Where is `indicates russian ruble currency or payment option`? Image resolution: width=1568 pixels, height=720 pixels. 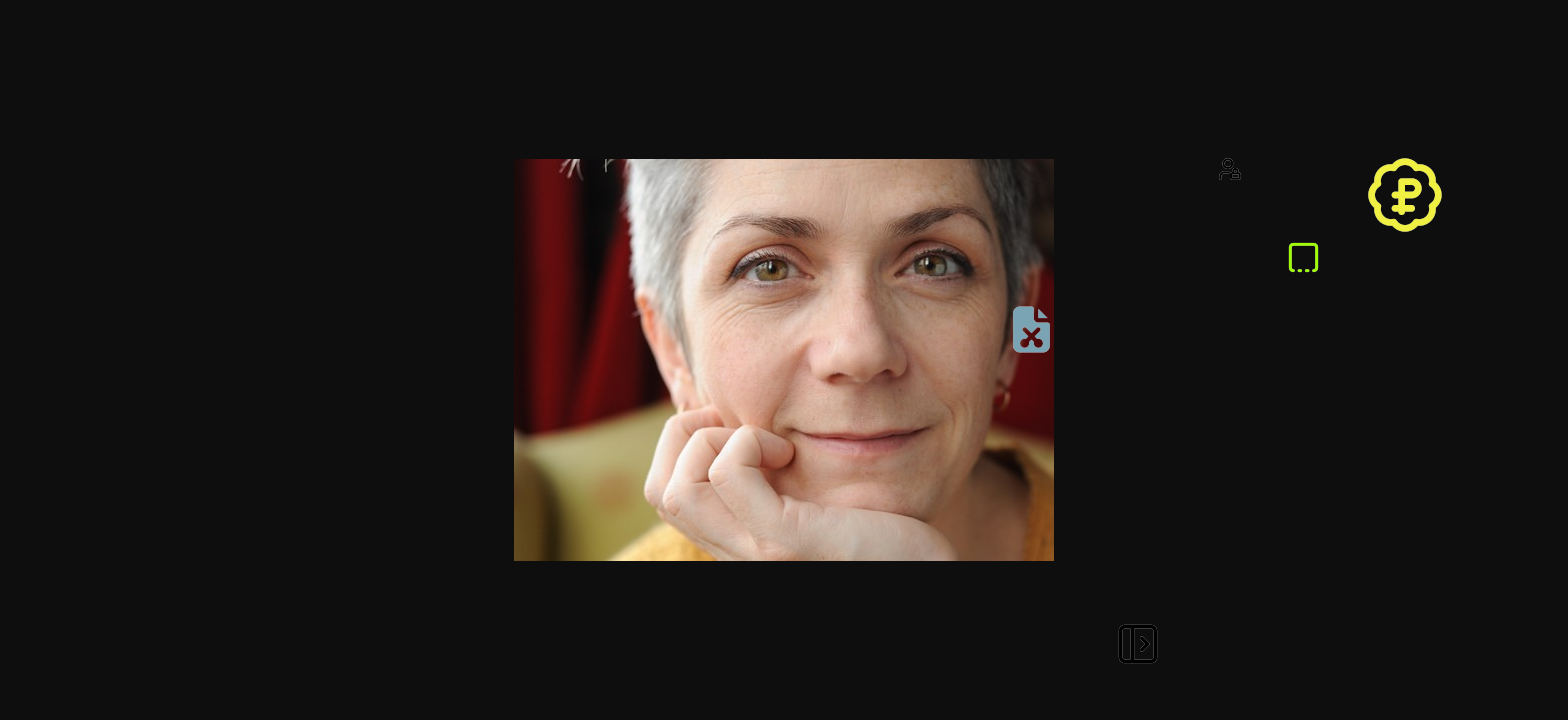
indicates russian ruble currency or payment option is located at coordinates (1405, 195).